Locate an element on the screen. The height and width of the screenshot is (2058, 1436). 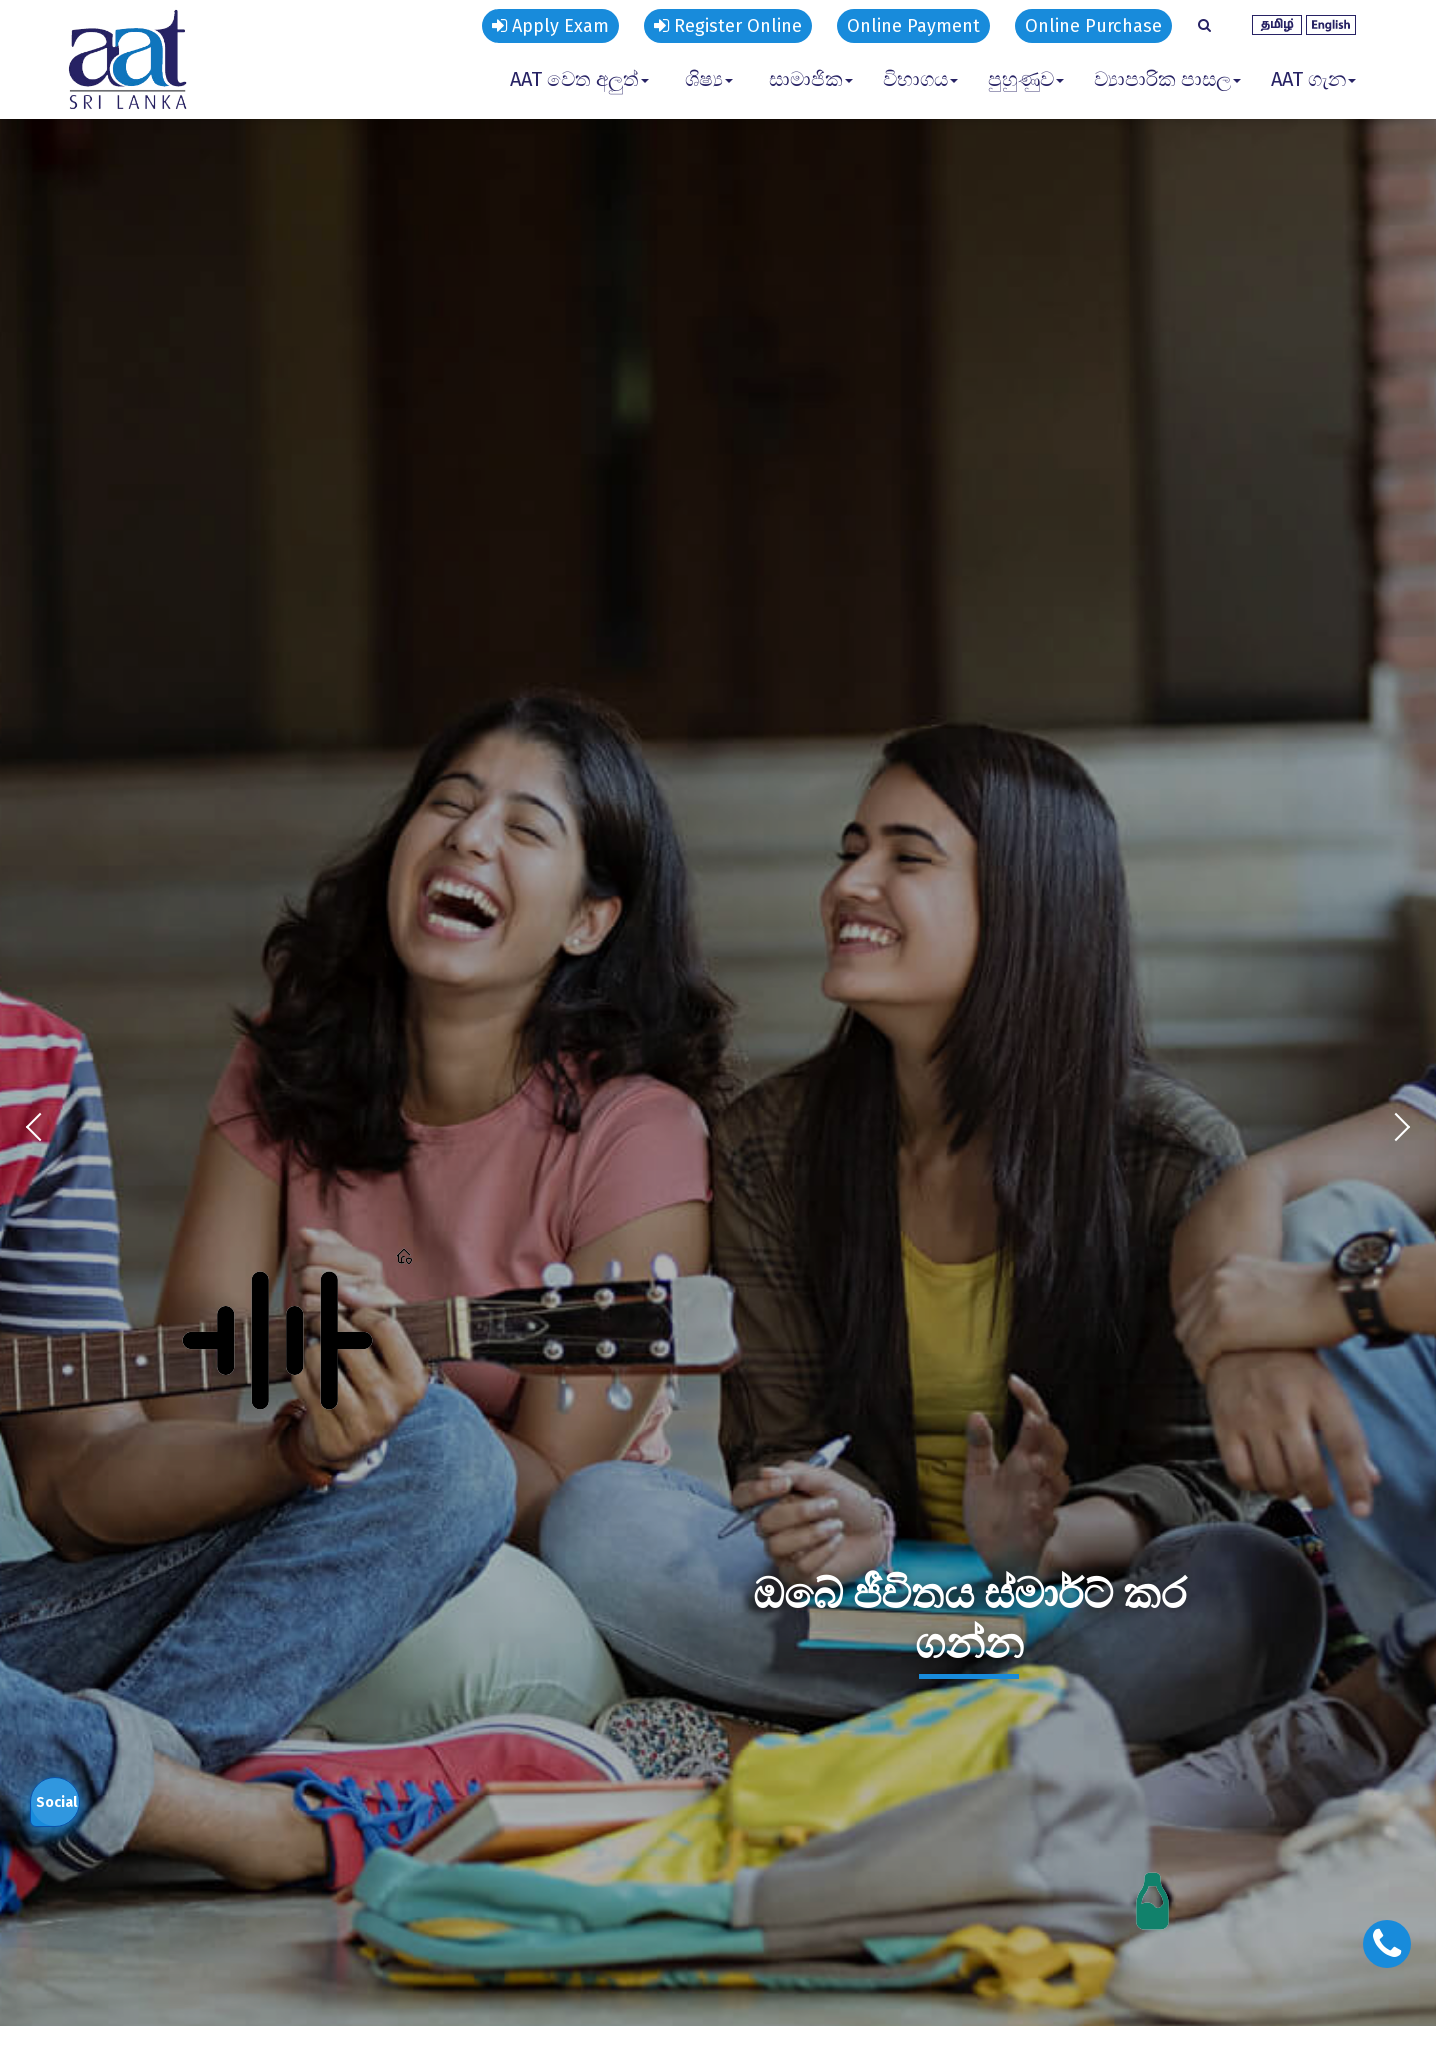
home security settings is located at coordinates (404, 1256).